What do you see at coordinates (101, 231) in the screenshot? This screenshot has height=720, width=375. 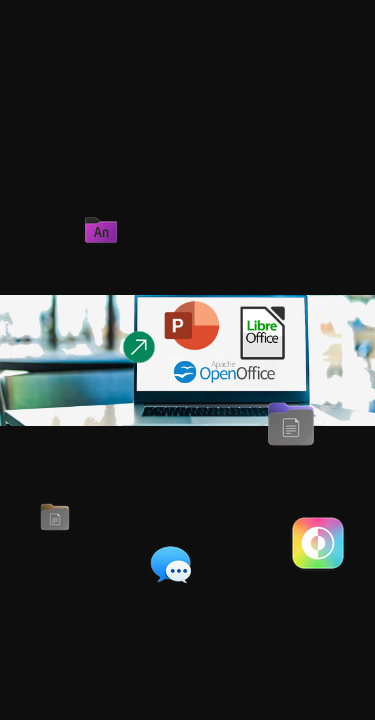 I see `open folder containing Adobe Animate project files` at bounding box center [101, 231].